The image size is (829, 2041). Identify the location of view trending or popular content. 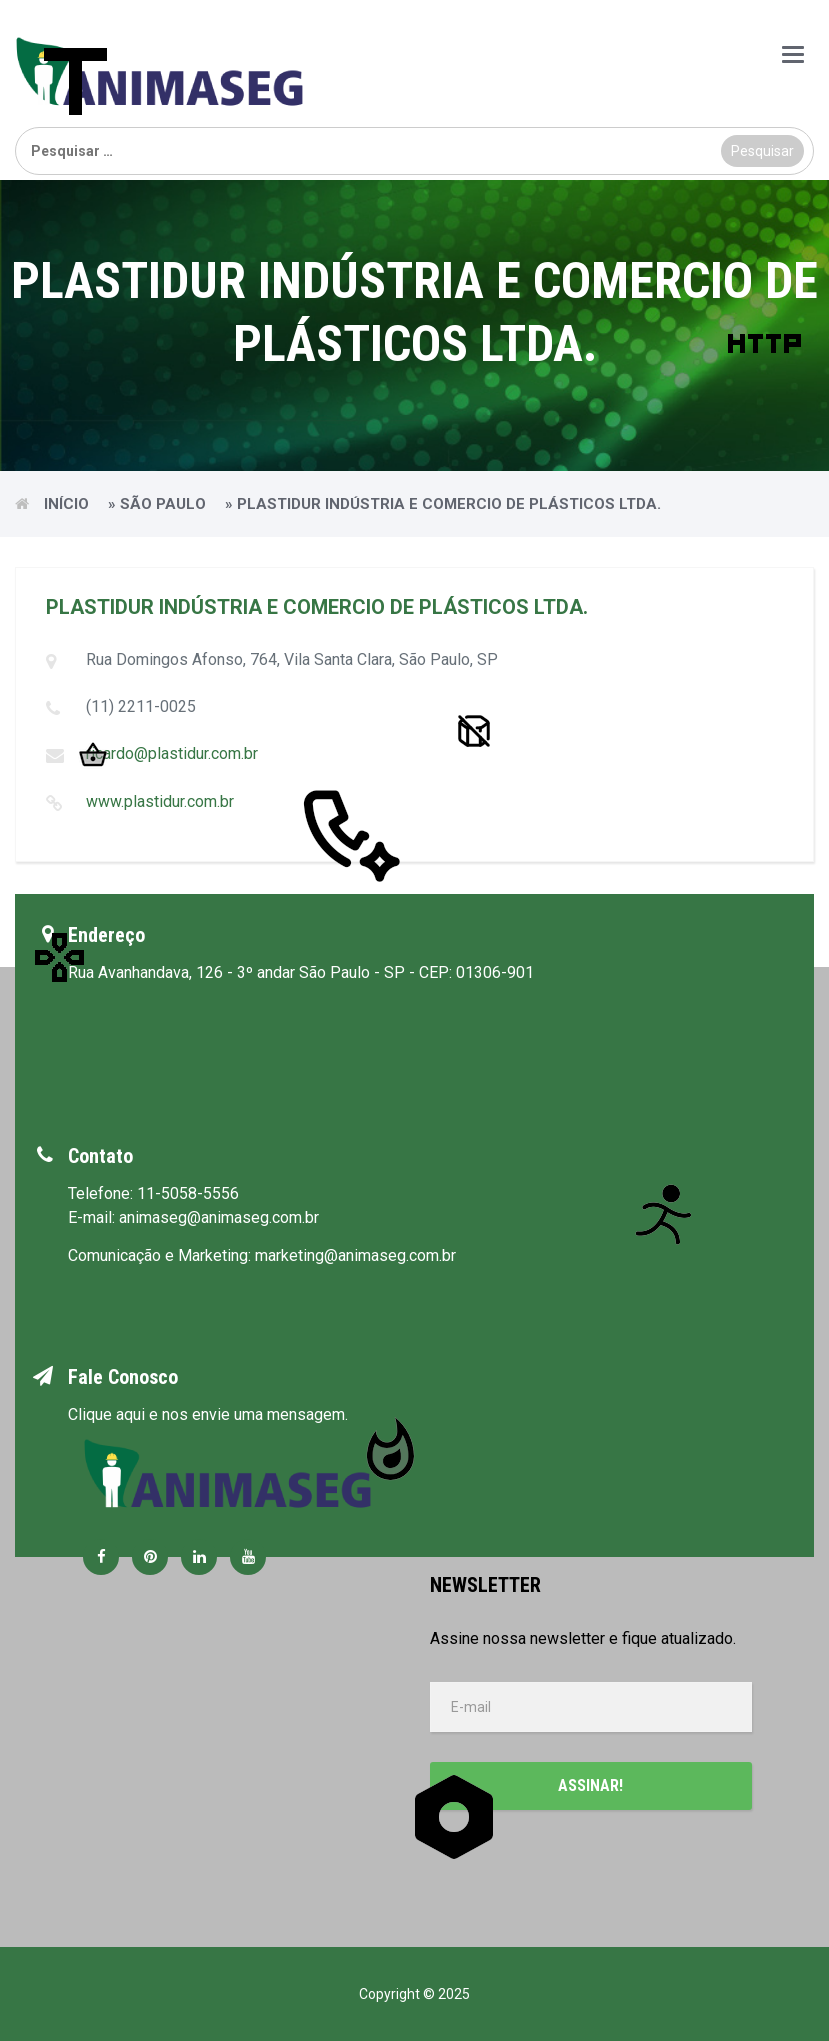
(390, 1450).